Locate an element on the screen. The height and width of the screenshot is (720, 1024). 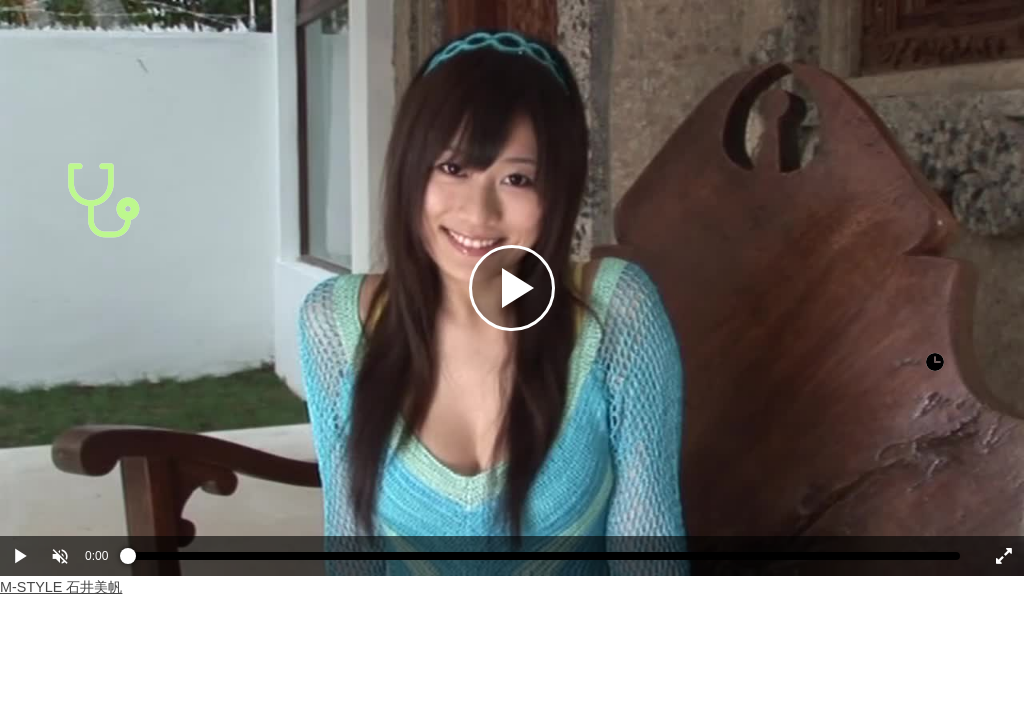
access health or medical features is located at coordinates (99, 197).